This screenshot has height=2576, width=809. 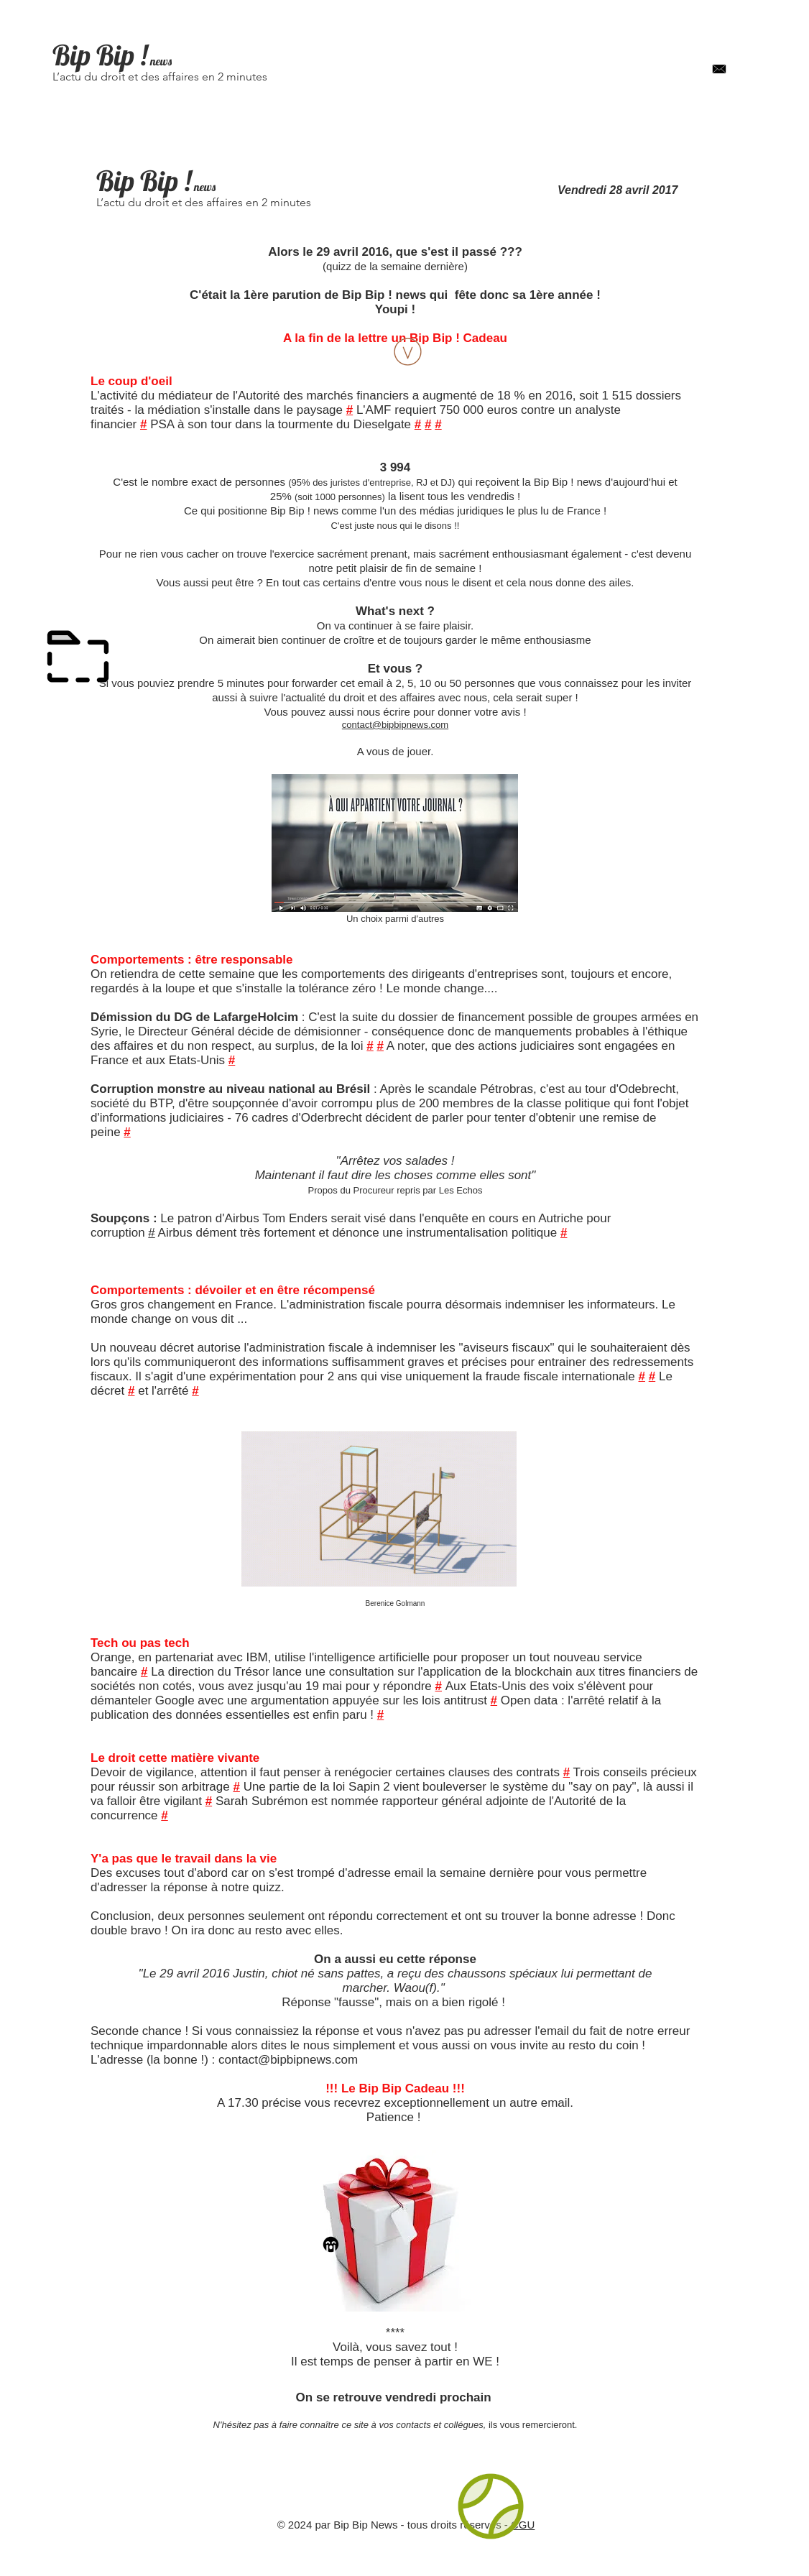 I want to click on create a new folder, so click(x=78, y=656).